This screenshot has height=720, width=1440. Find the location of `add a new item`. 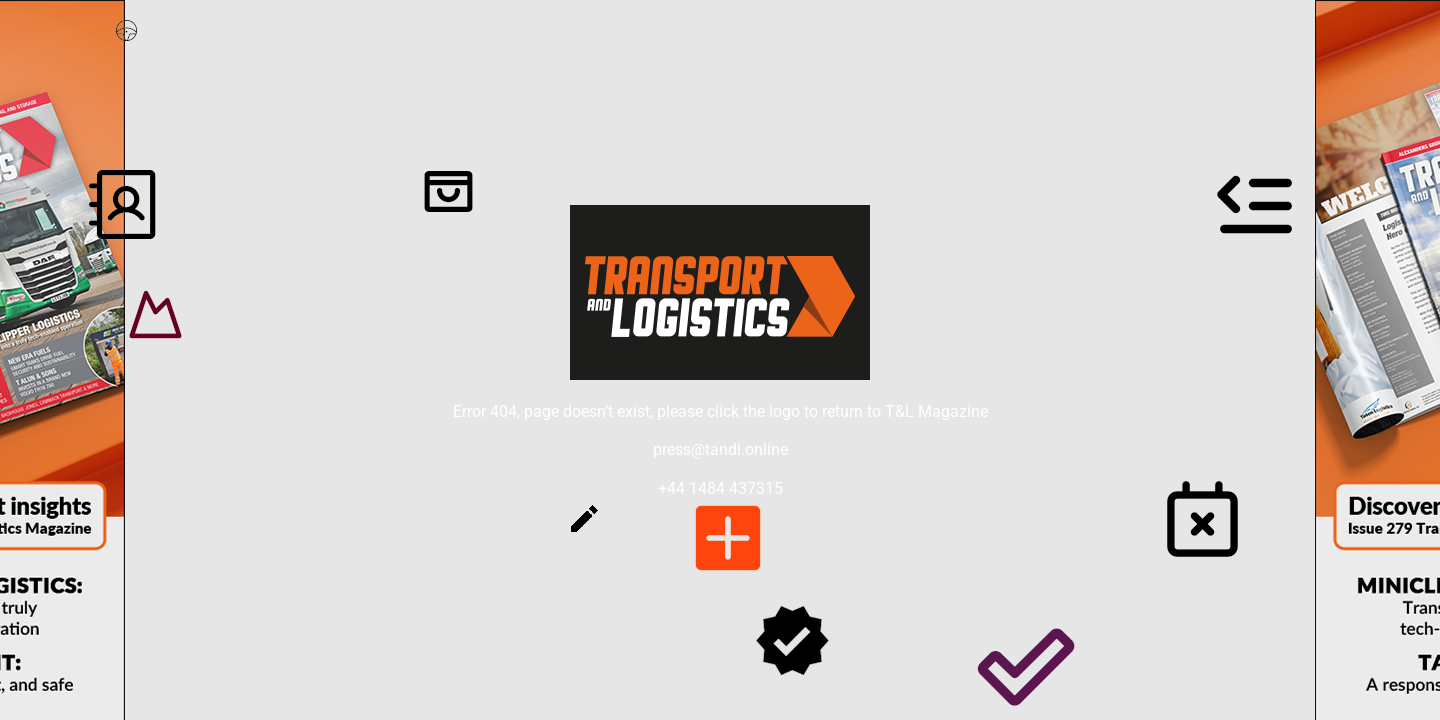

add a new item is located at coordinates (728, 538).